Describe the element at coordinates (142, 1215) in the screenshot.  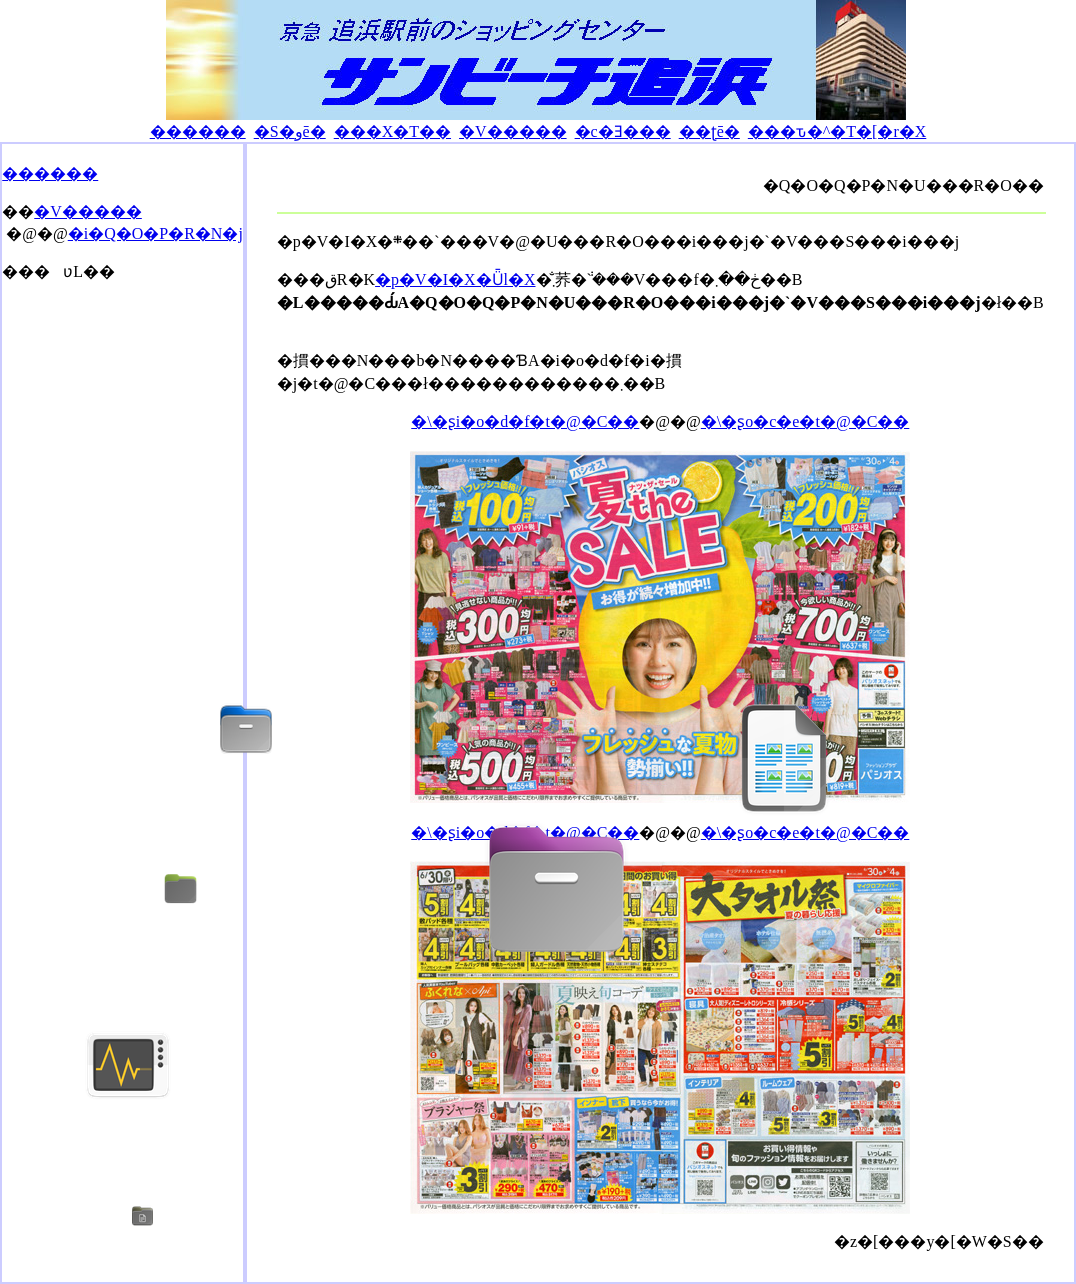
I see `open your documents folder` at that location.